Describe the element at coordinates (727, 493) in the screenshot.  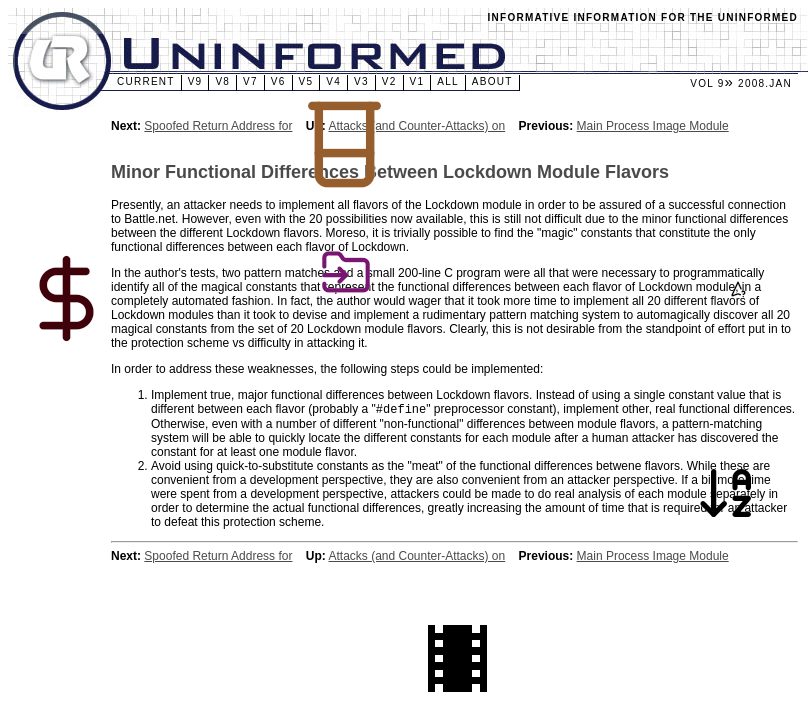
I see `sort alphabetically from A to Z` at that location.